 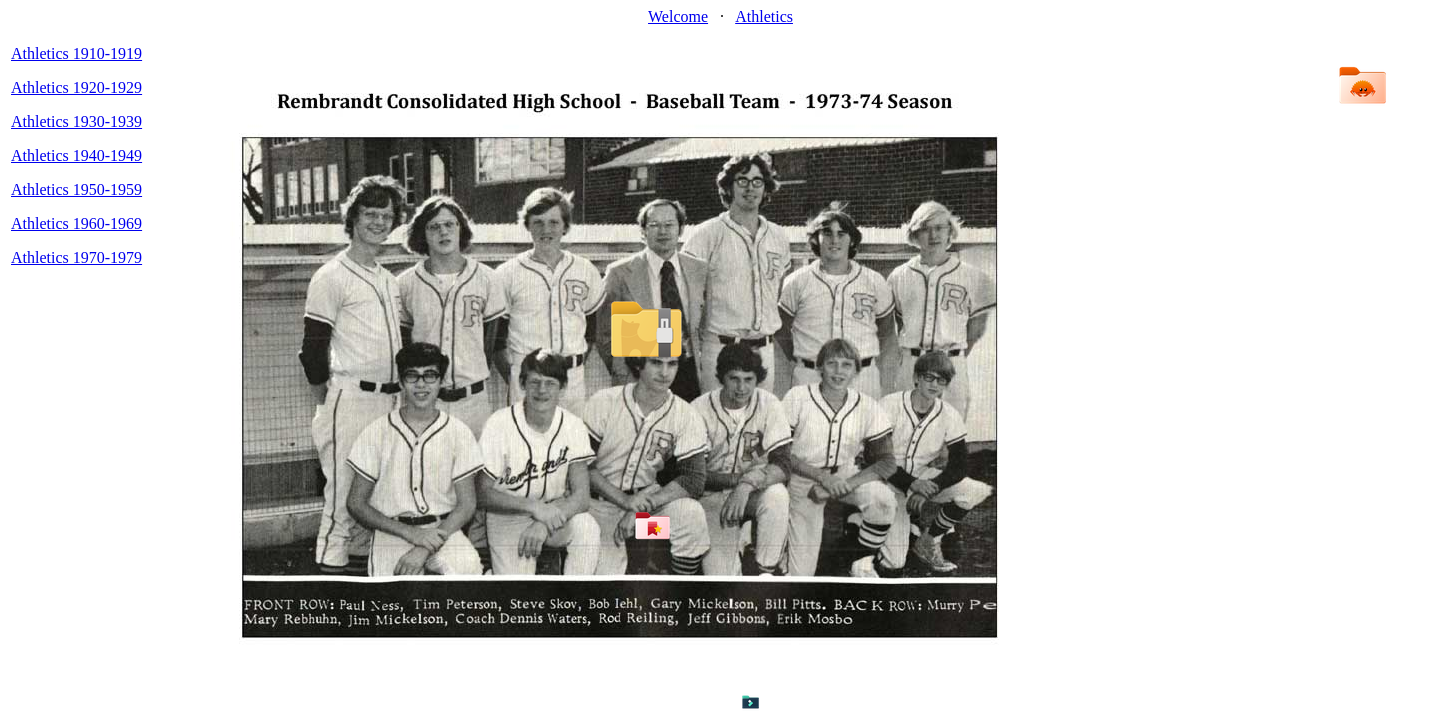 What do you see at coordinates (646, 331) in the screenshot?
I see `folder containing nanazip compressed archives` at bounding box center [646, 331].